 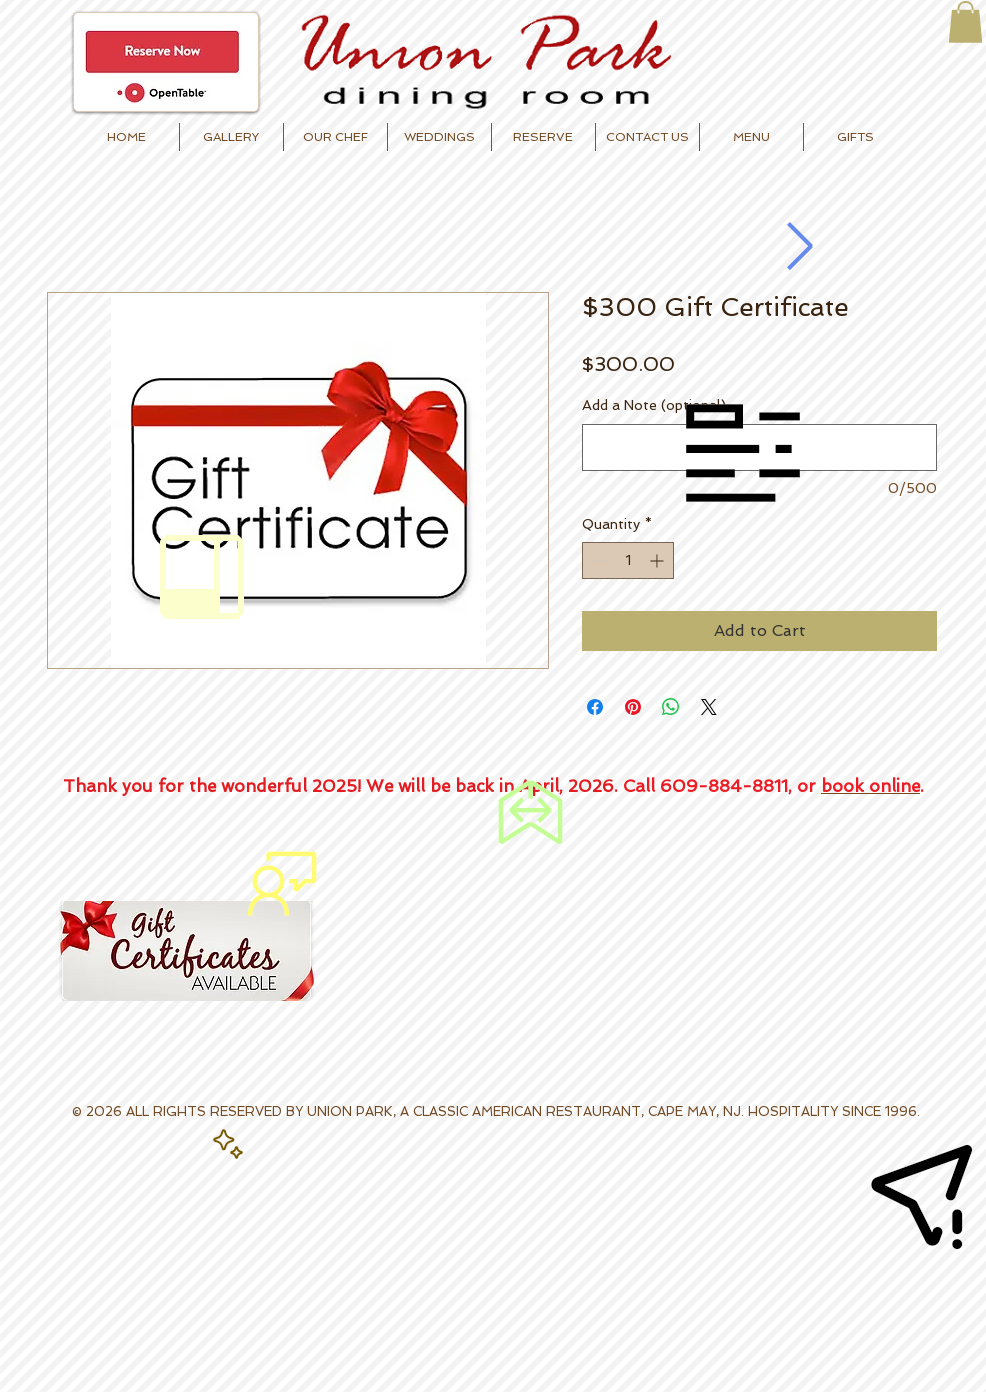 I want to click on toggle left sidebar panel, so click(x=202, y=577).